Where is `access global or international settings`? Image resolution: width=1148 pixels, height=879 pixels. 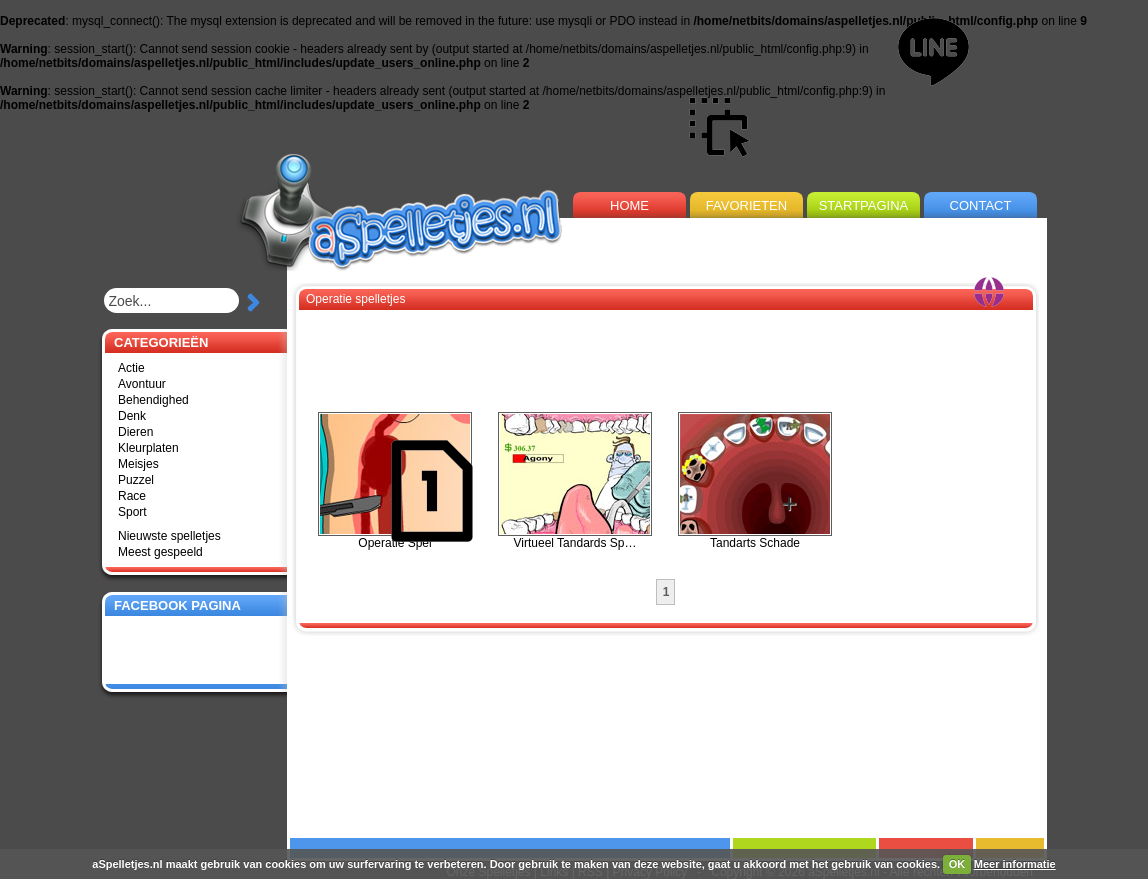 access global or international settings is located at coordinates (989, 292).